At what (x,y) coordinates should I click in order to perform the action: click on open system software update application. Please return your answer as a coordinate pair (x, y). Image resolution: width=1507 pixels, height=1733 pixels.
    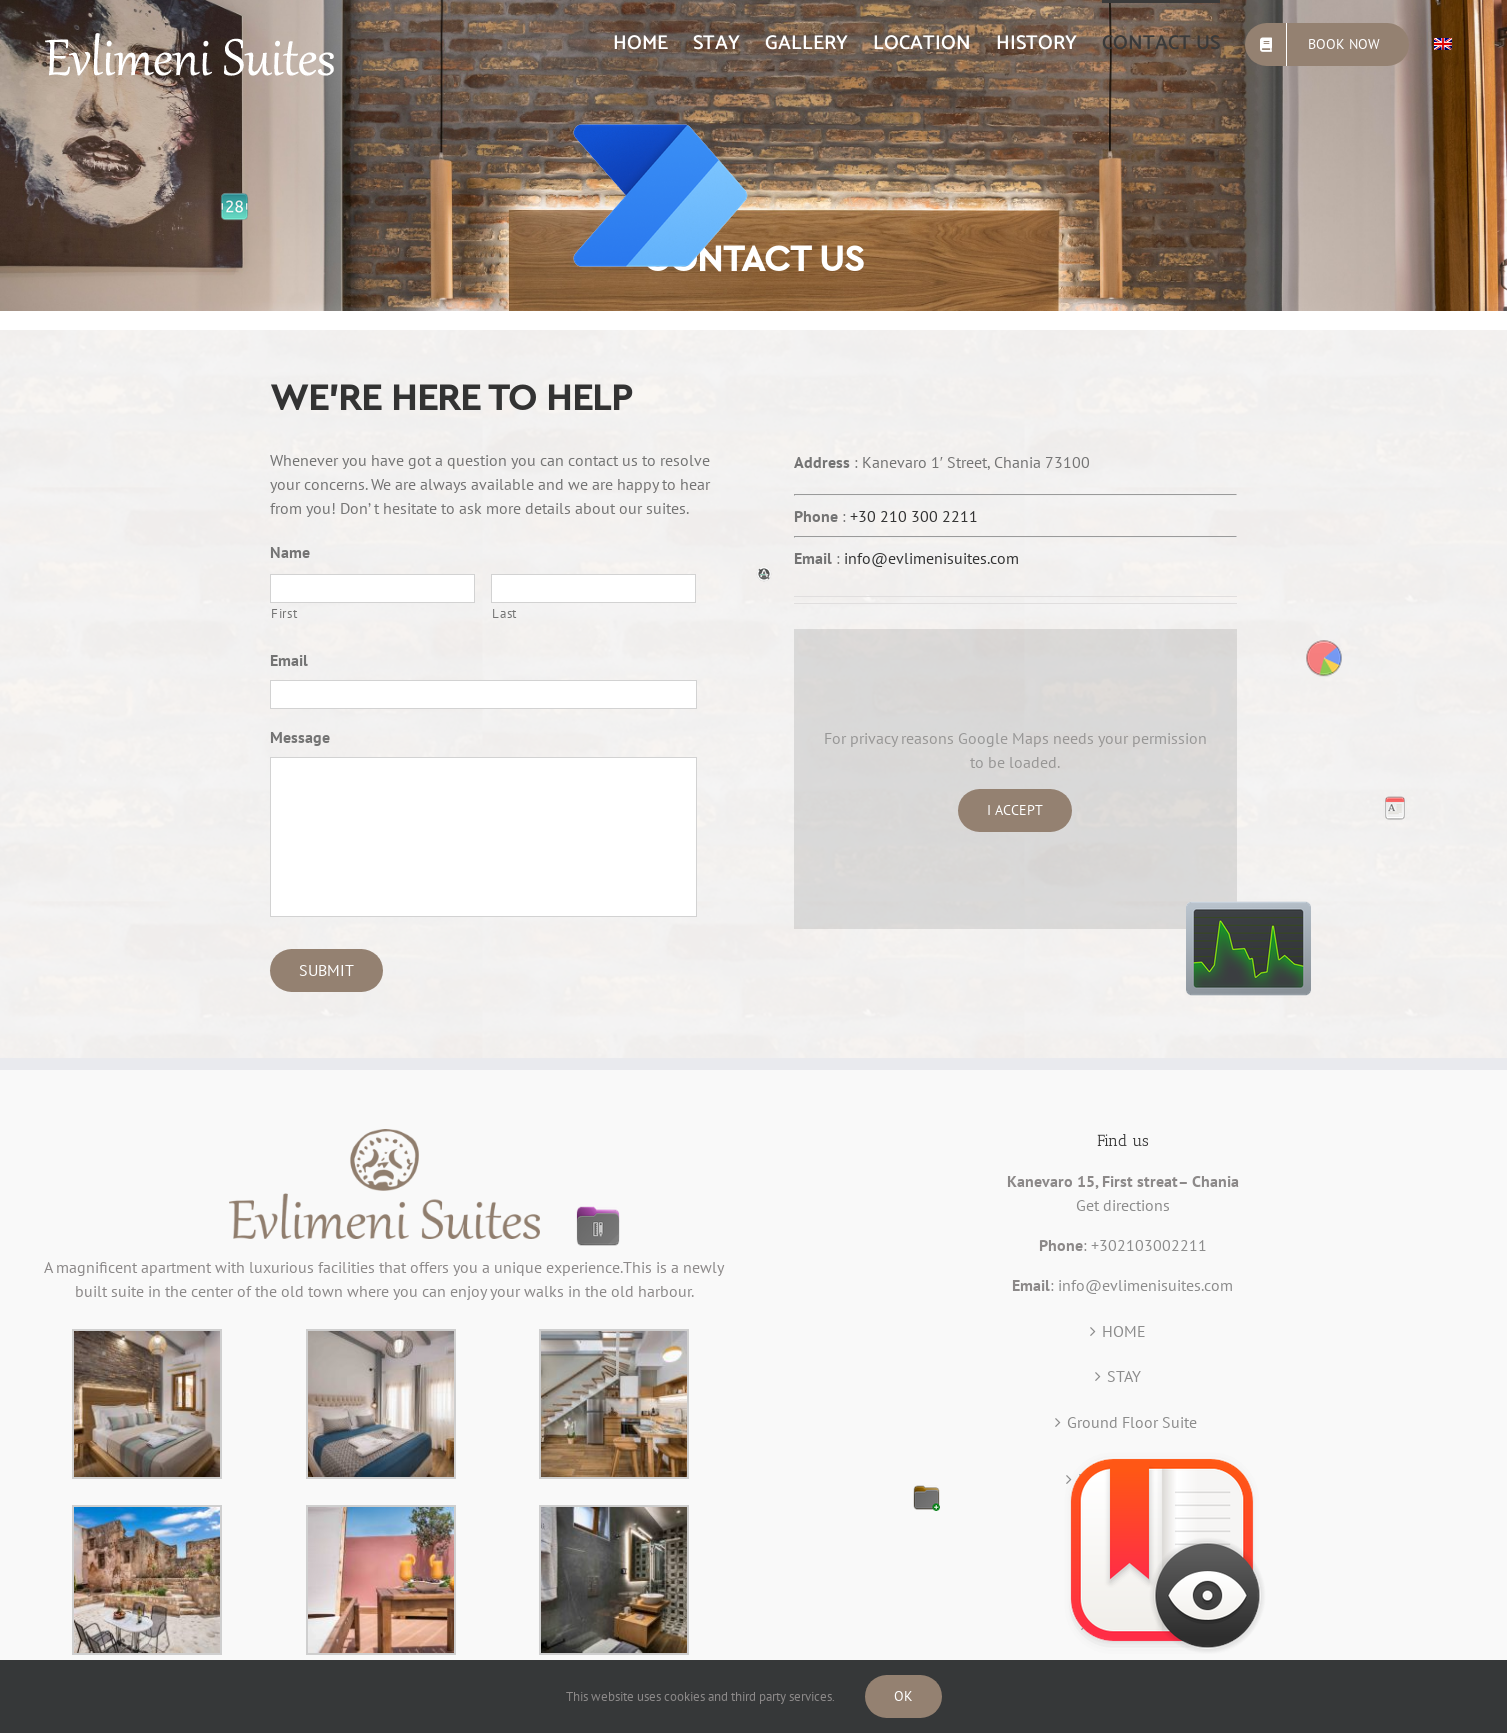
    Looking at the image, I should click on (764, 574).